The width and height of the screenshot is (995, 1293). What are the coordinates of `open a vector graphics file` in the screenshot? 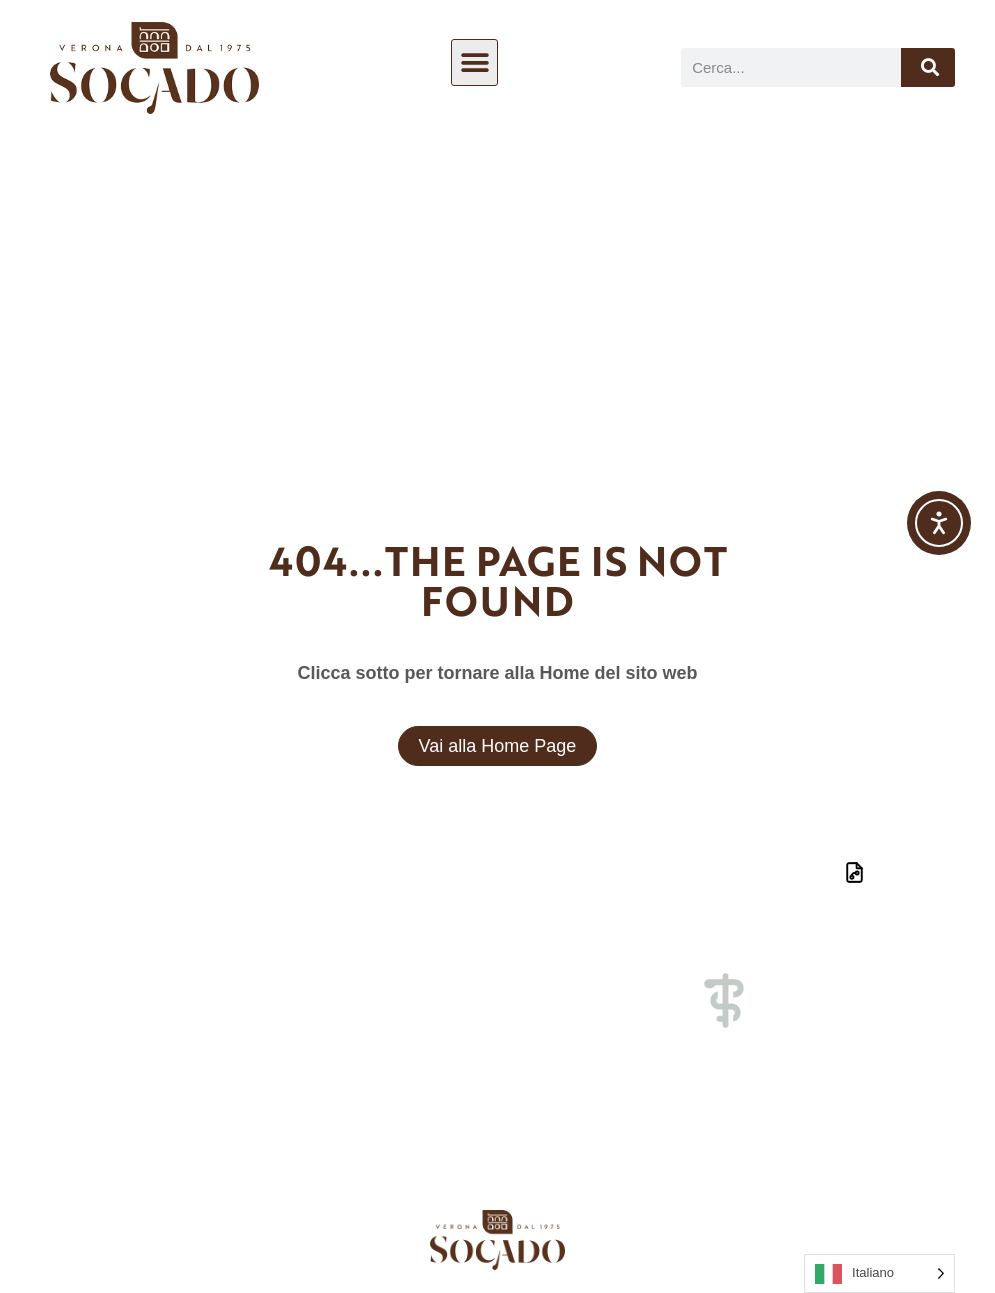 It's located at (854, 872).